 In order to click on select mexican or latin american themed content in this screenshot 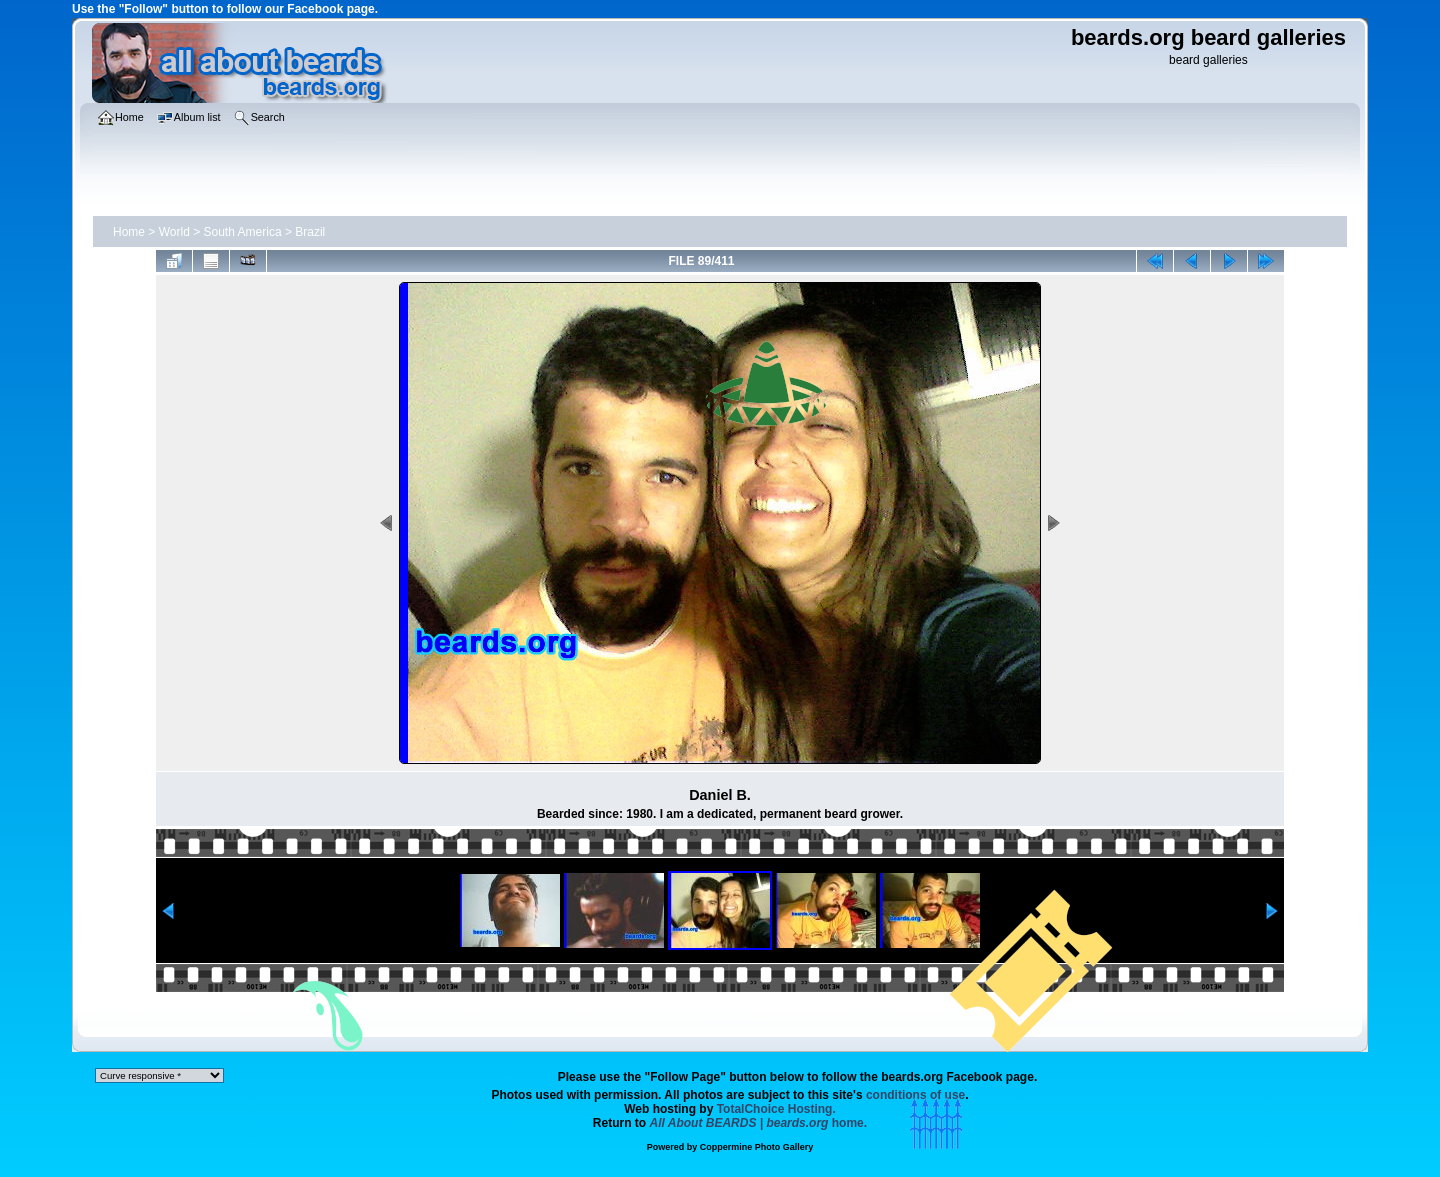, I will do `click(766, 383)`.